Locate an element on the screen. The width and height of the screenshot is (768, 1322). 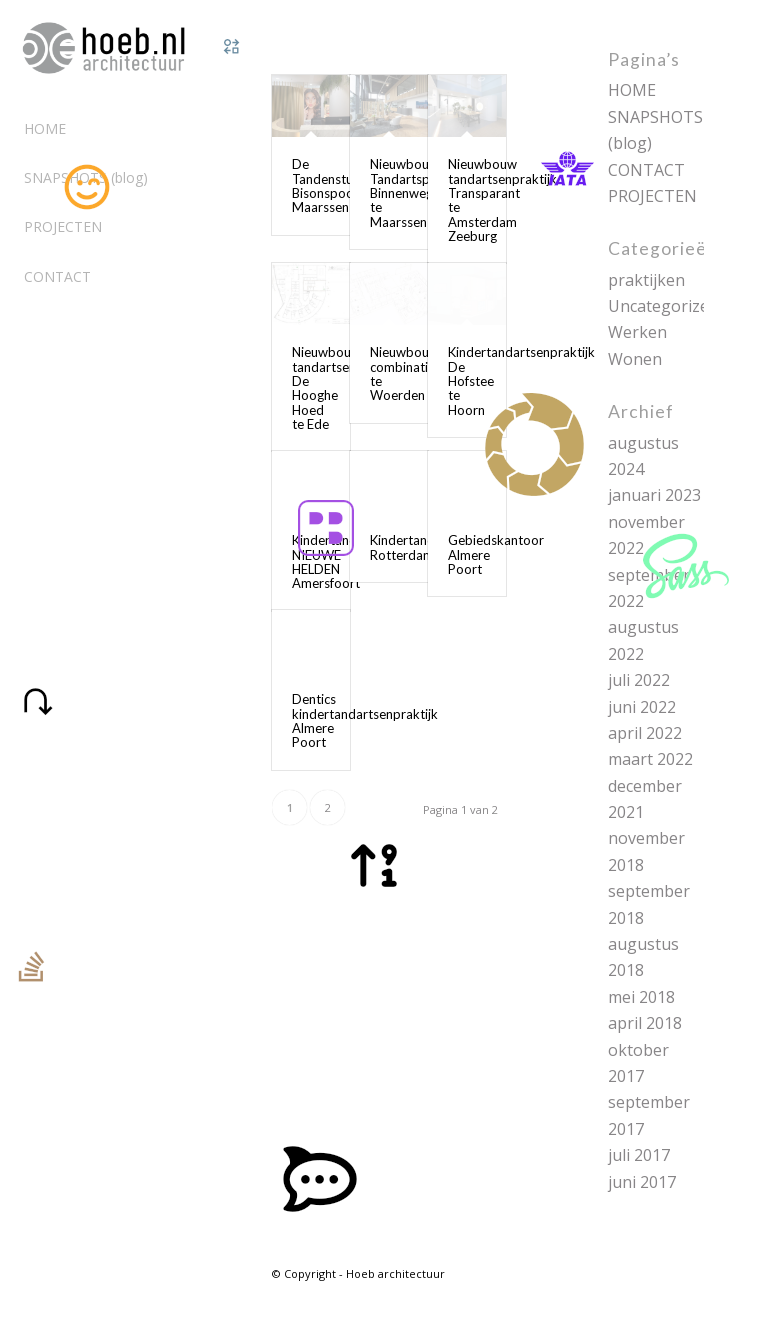
EventStore database logo is located at coordinates (534, 444).